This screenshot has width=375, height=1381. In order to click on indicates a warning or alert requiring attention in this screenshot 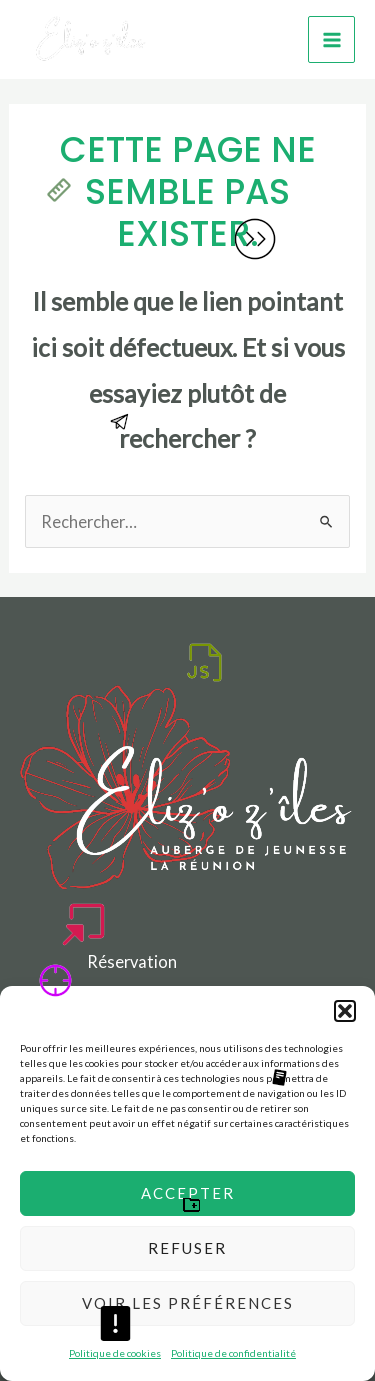, I will do `click(115, 1323)`.